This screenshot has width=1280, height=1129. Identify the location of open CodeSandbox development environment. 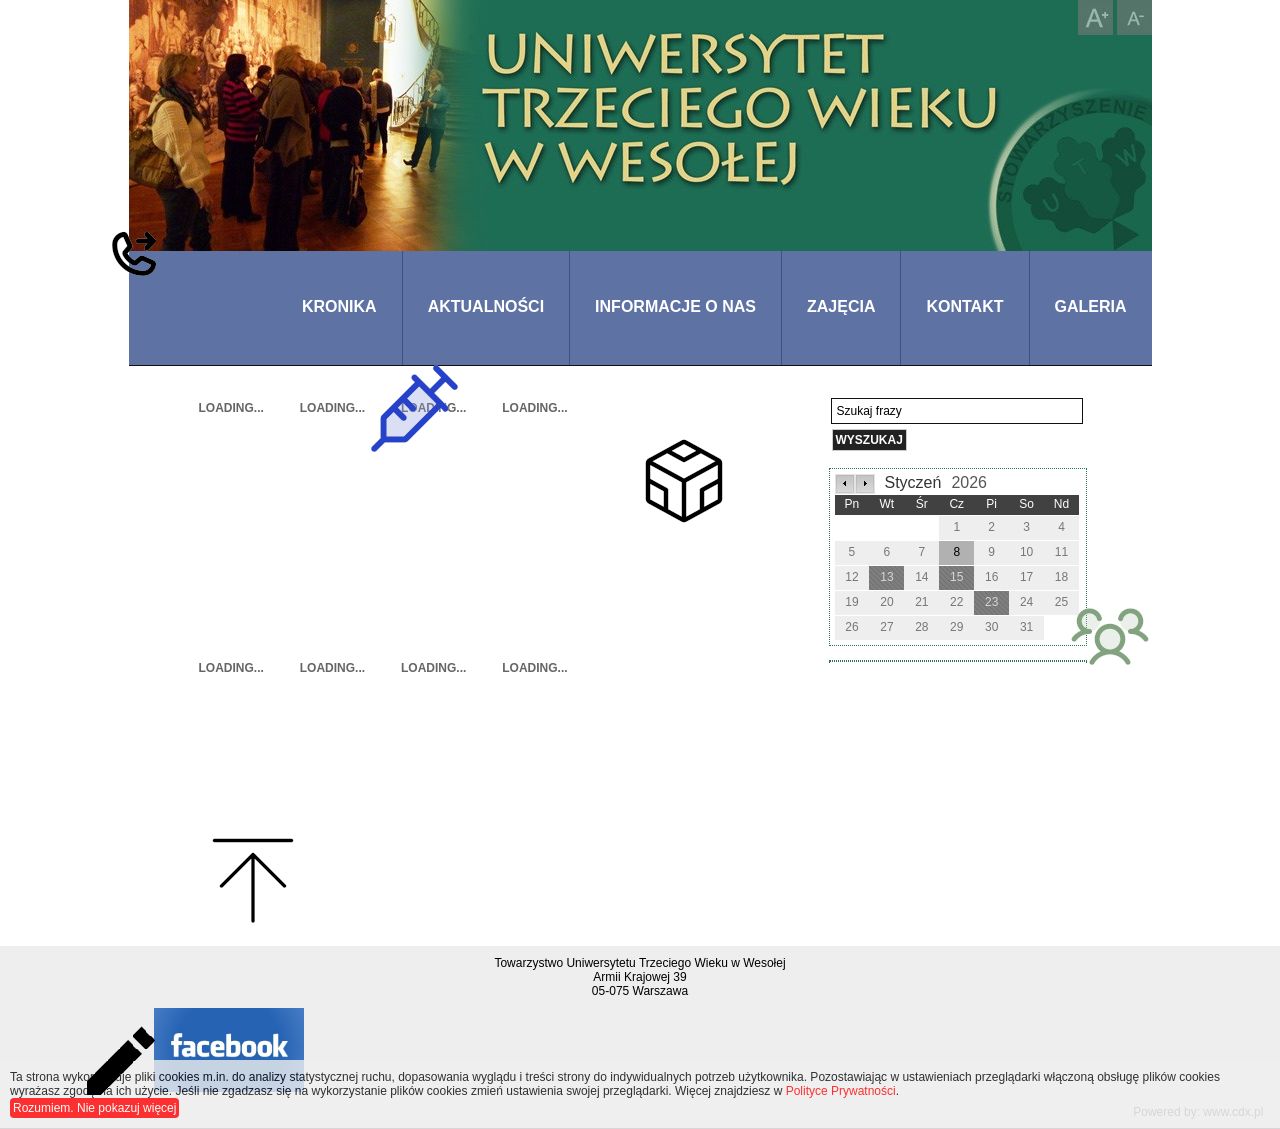
(684, 481).